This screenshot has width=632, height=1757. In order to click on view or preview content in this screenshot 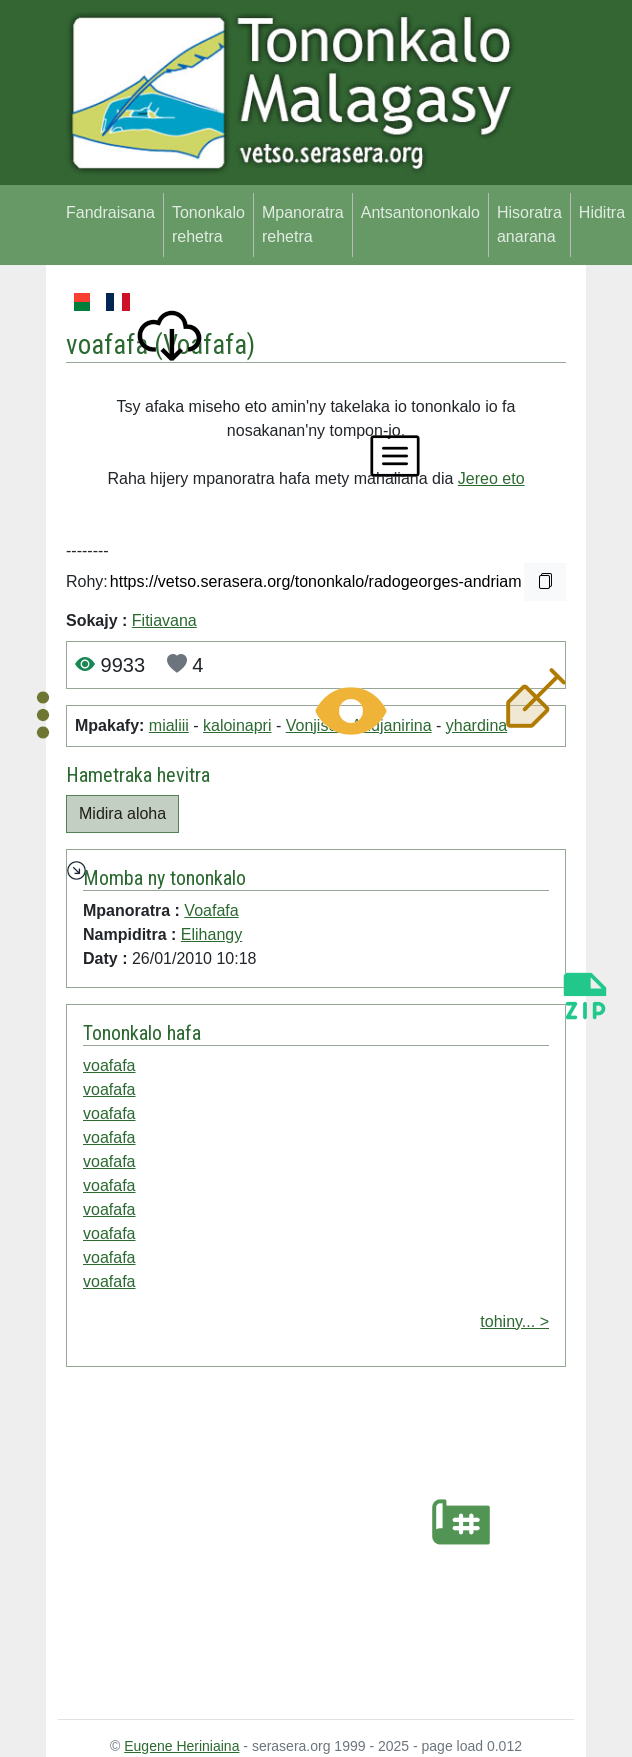, I will do `click(351, 711)`.